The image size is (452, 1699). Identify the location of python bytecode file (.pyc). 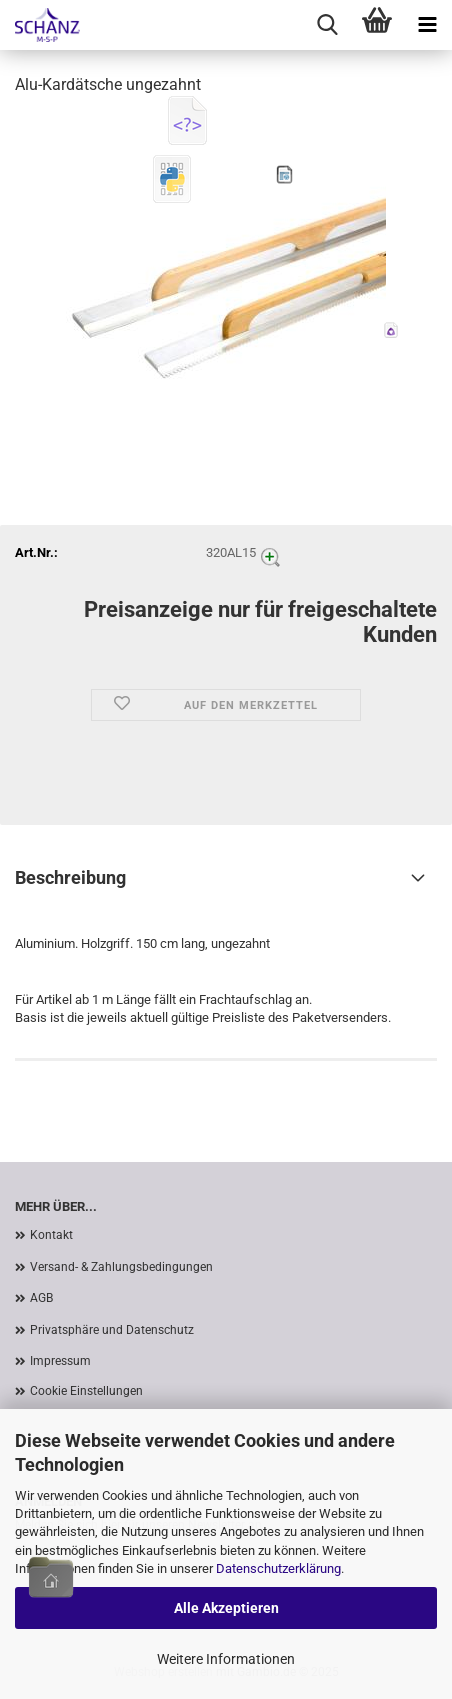
(172, 179).